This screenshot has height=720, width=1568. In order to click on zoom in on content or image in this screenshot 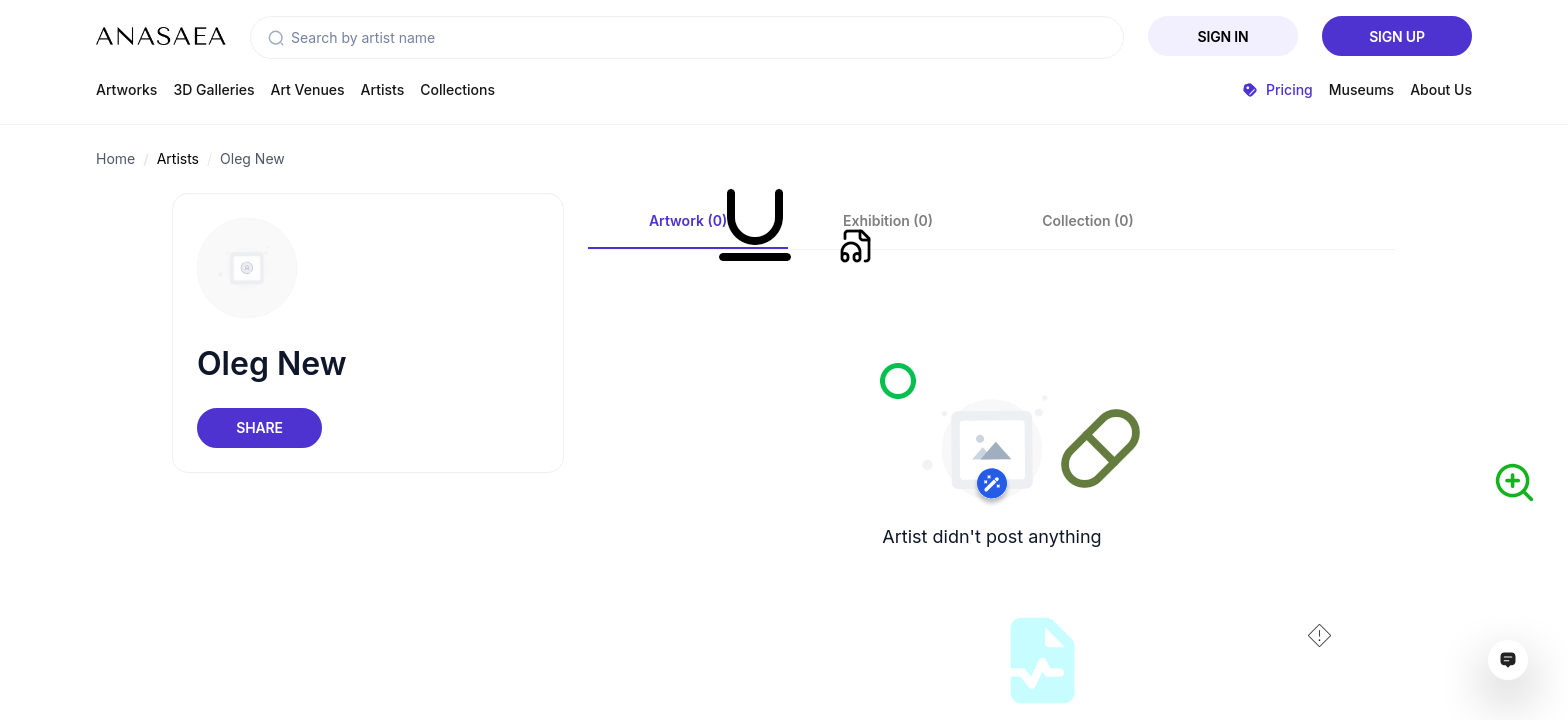, I will do `click(1514, 482)`.